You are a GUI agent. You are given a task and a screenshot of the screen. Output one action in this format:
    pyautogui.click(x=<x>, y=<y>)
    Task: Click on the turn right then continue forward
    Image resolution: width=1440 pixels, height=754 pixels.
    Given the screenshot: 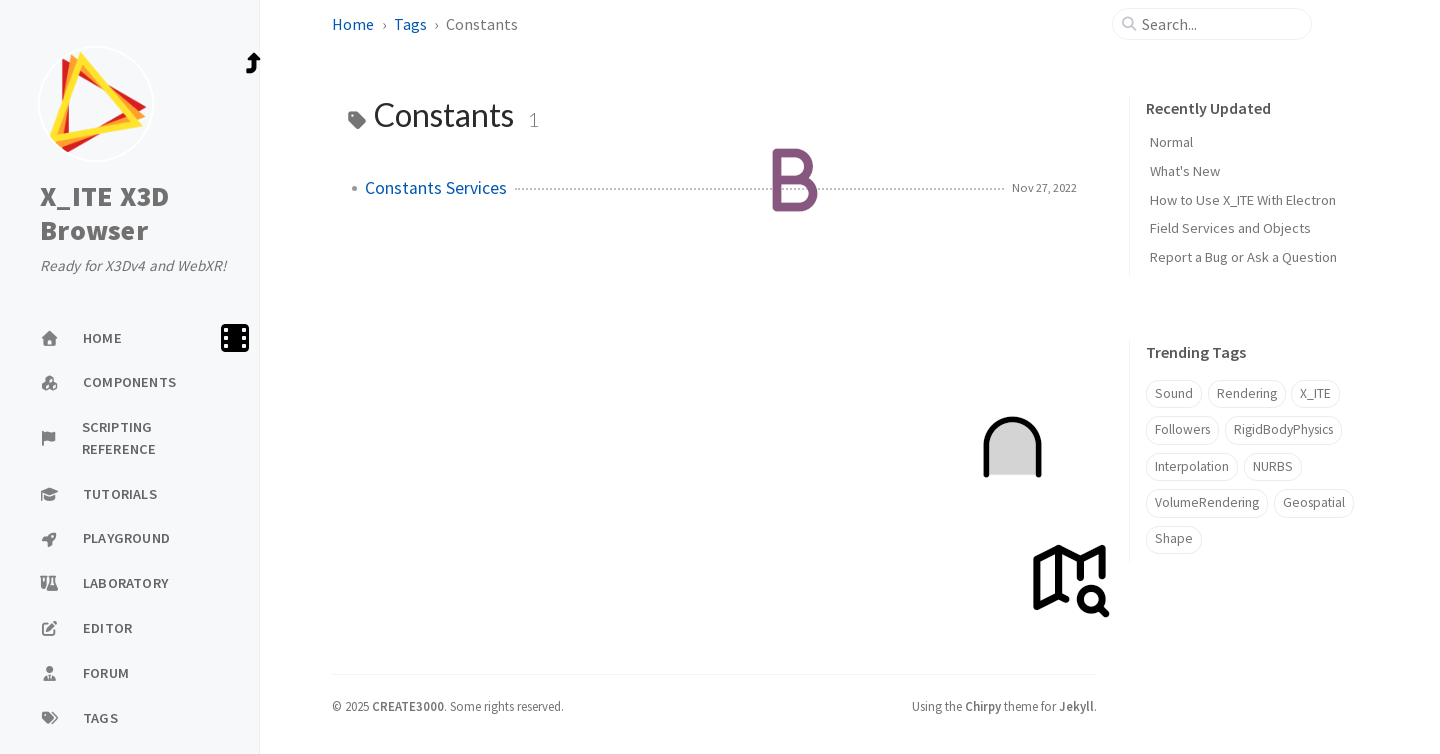 What is the action you would take?
    pyautogui.click(x=254, y=63)
    